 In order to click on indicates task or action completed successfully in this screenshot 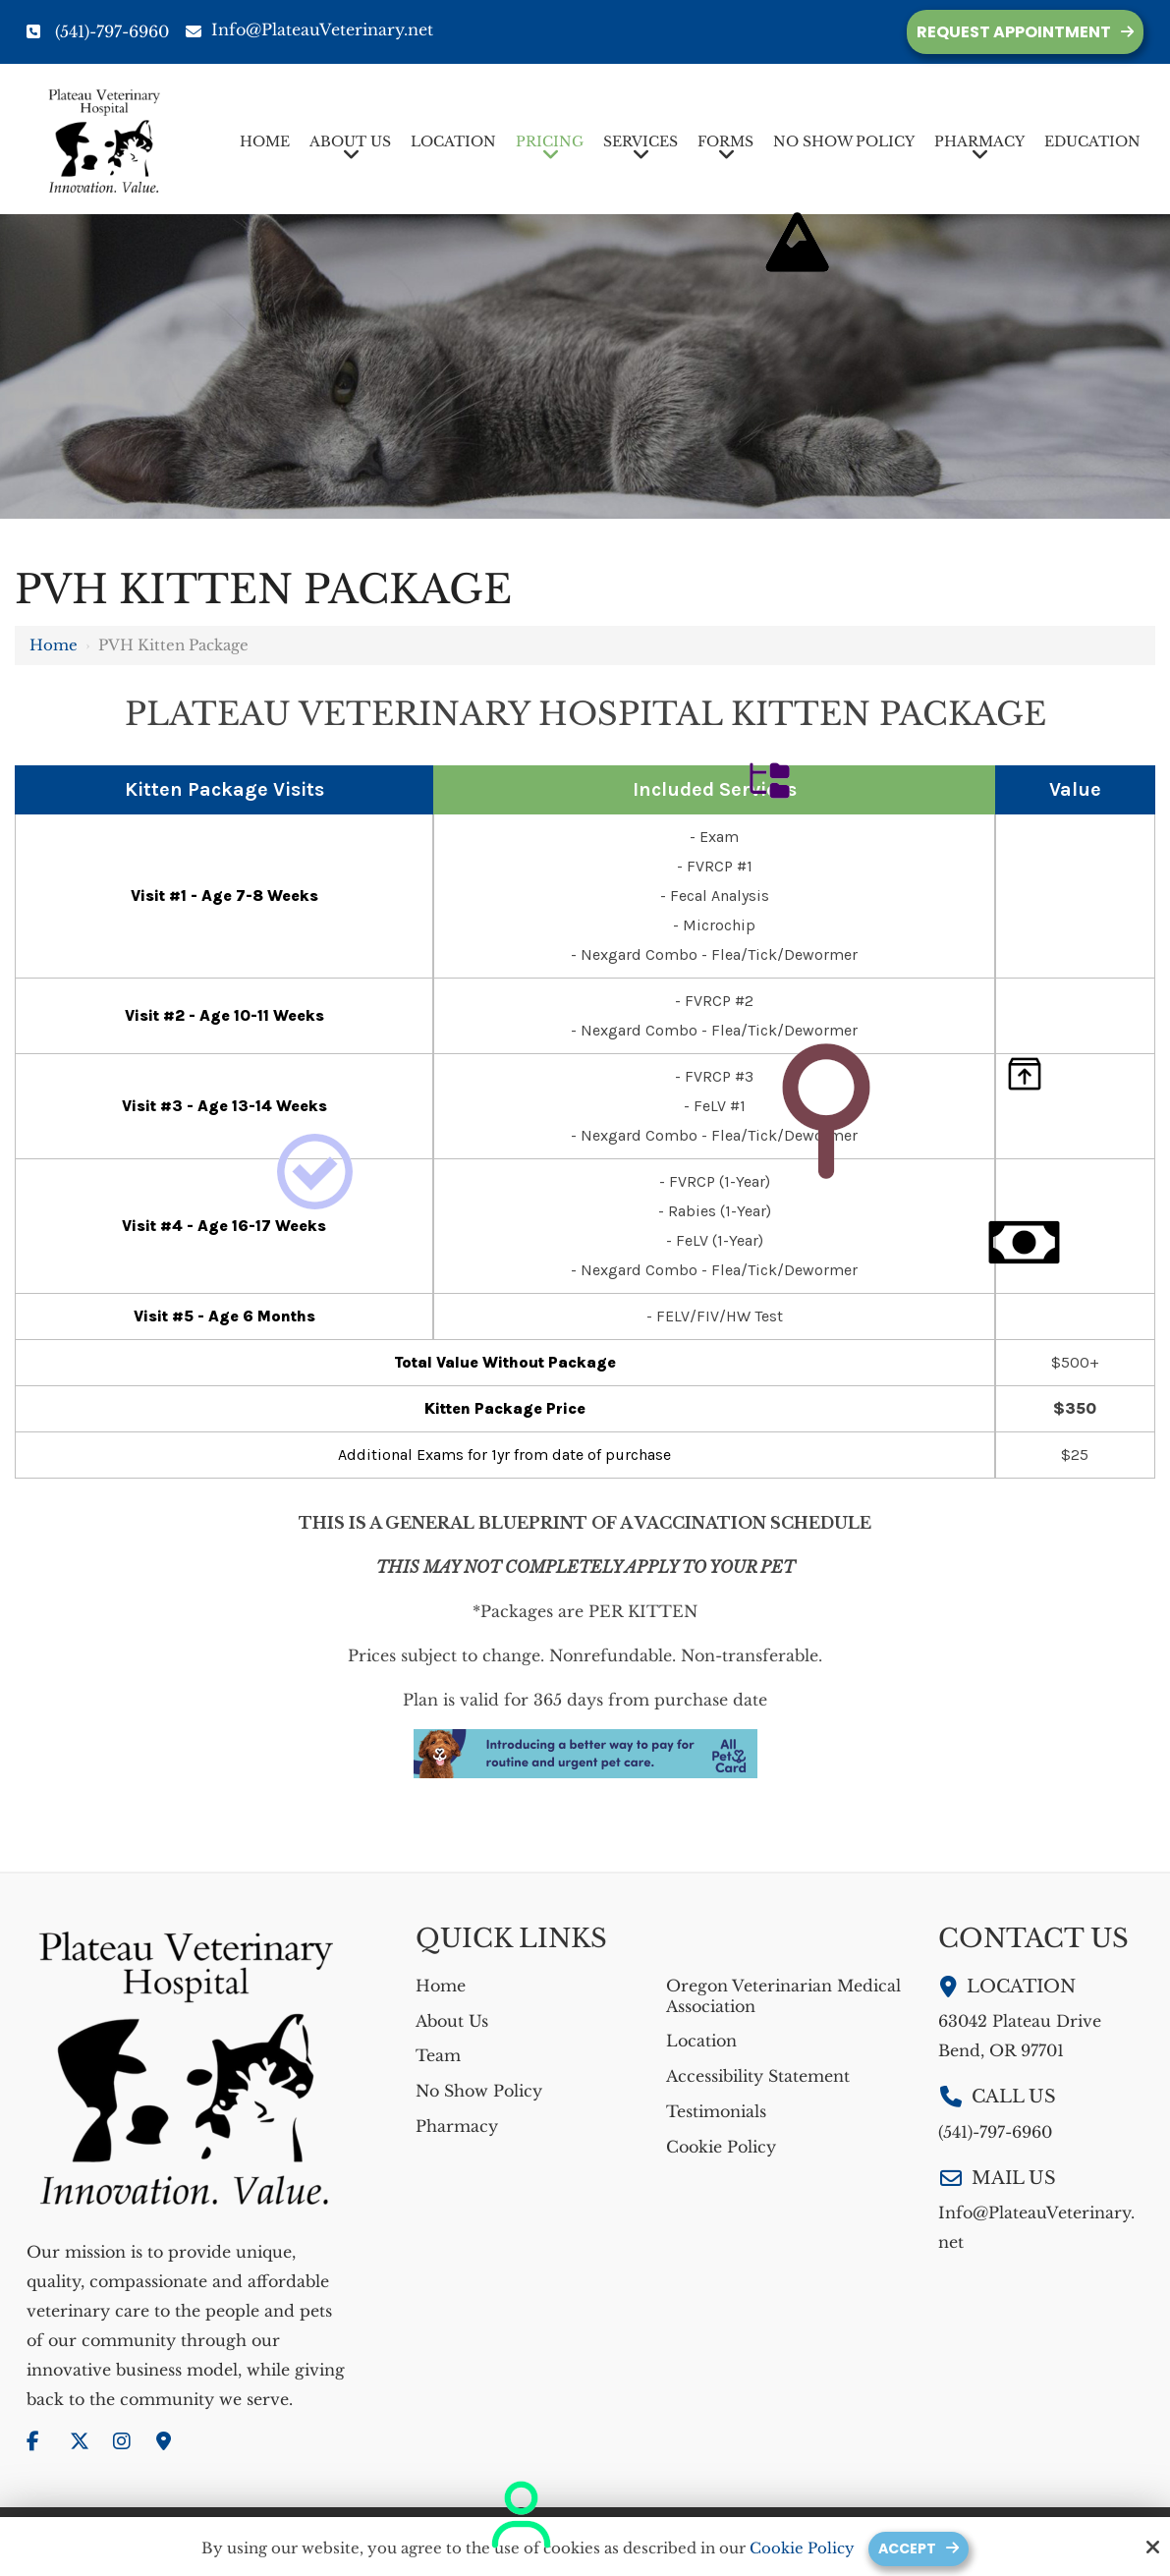, I will do `click(314, 1171)`.